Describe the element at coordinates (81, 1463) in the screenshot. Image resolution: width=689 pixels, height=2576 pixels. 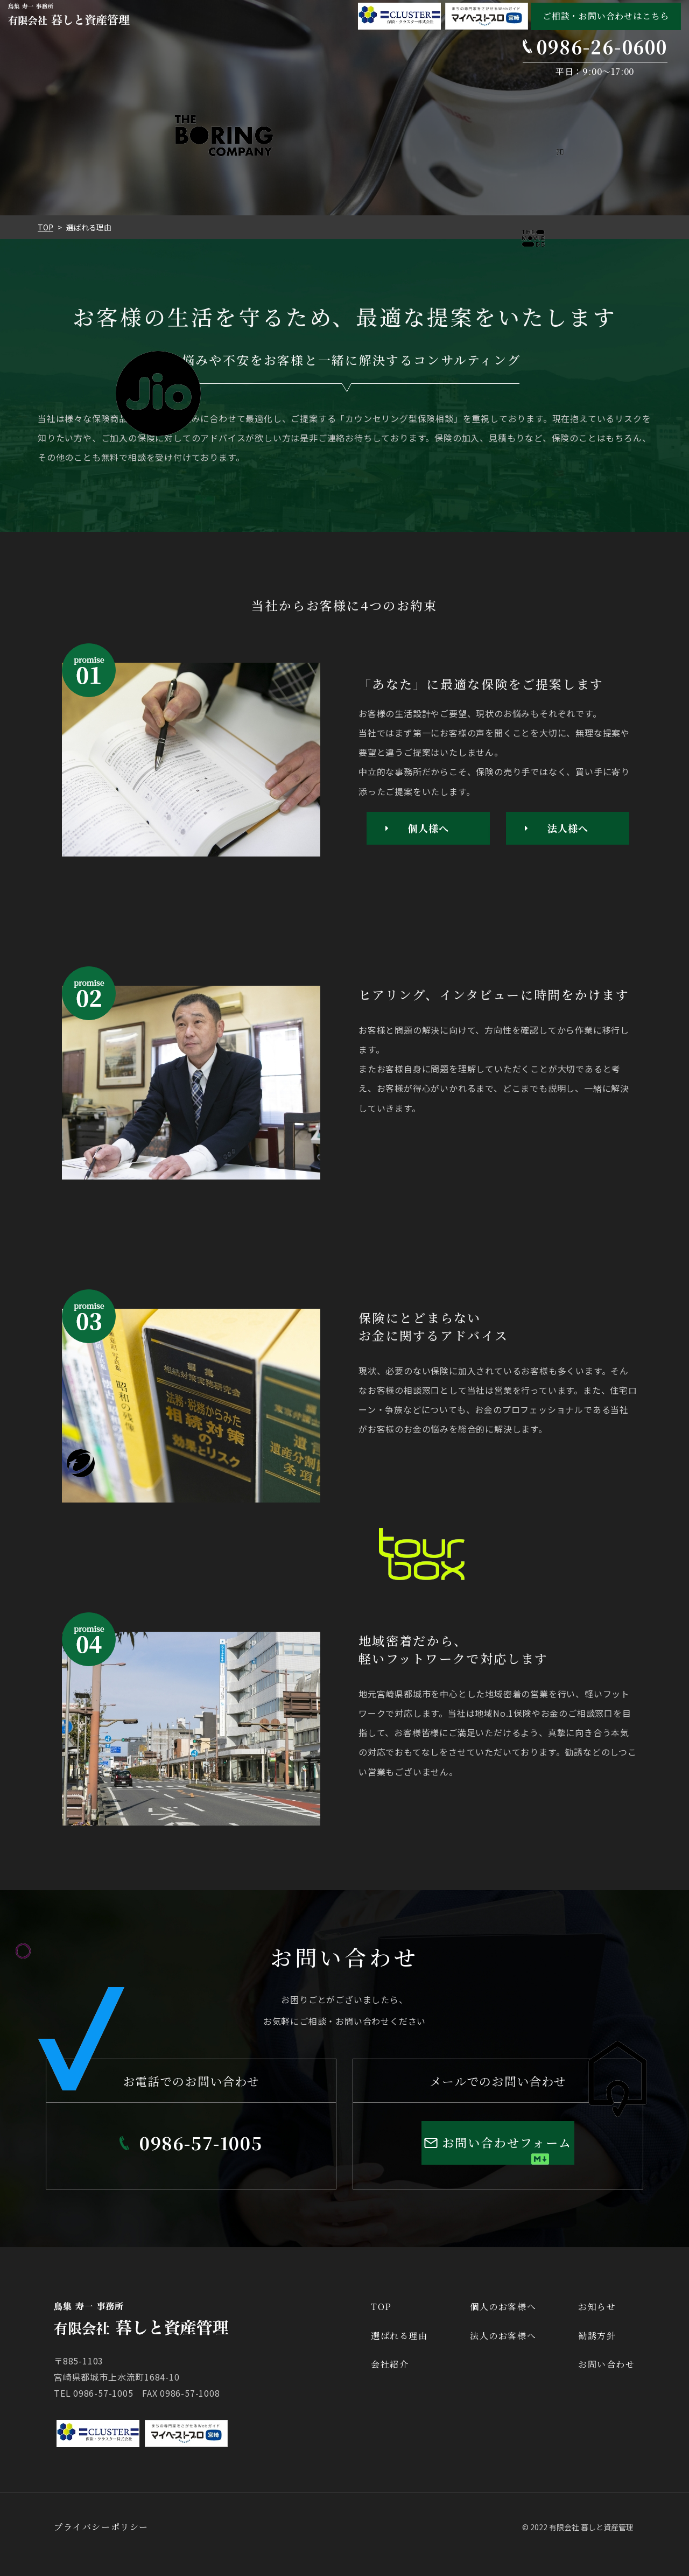
I see `trend micro logo` at that location.